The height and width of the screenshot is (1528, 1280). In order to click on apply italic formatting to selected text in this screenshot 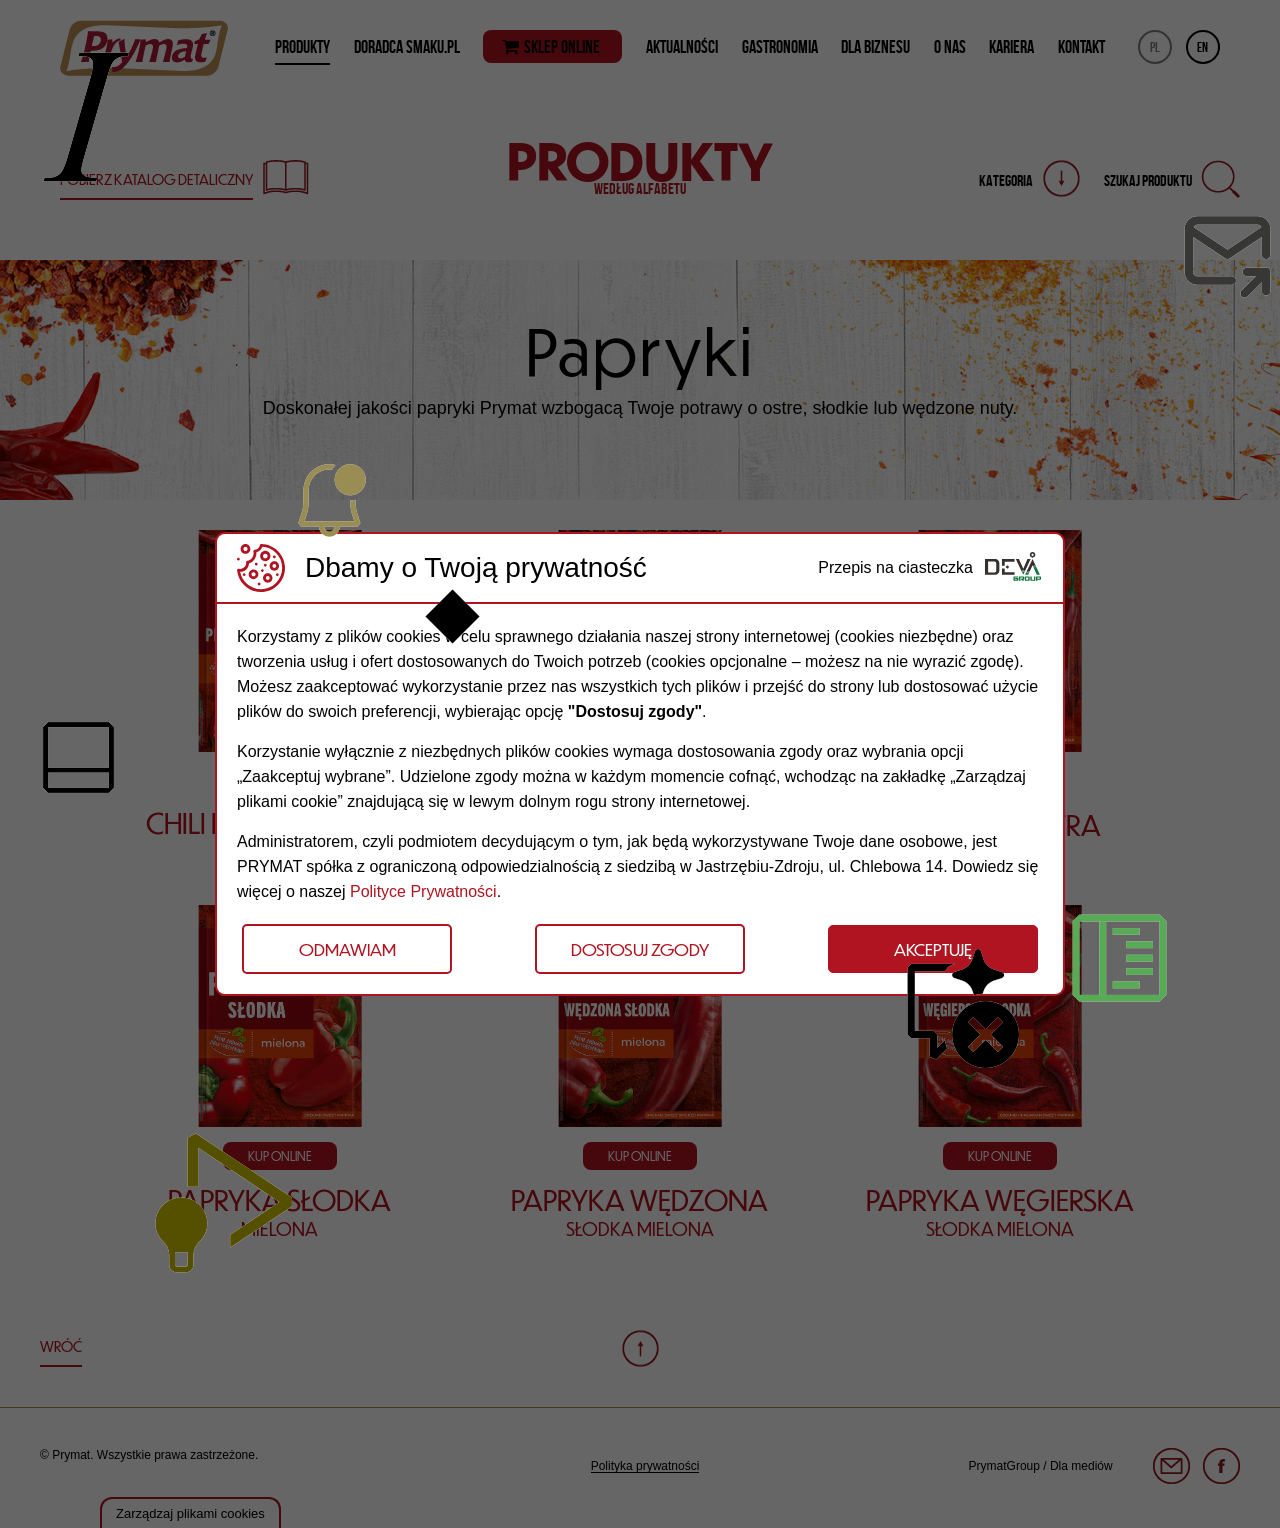, I will do `click(86, 117)`.